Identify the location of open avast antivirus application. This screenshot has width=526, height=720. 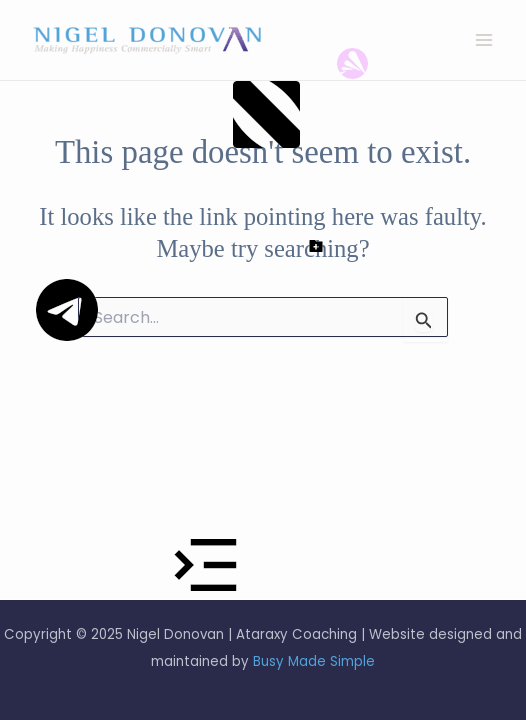
(352, 63).